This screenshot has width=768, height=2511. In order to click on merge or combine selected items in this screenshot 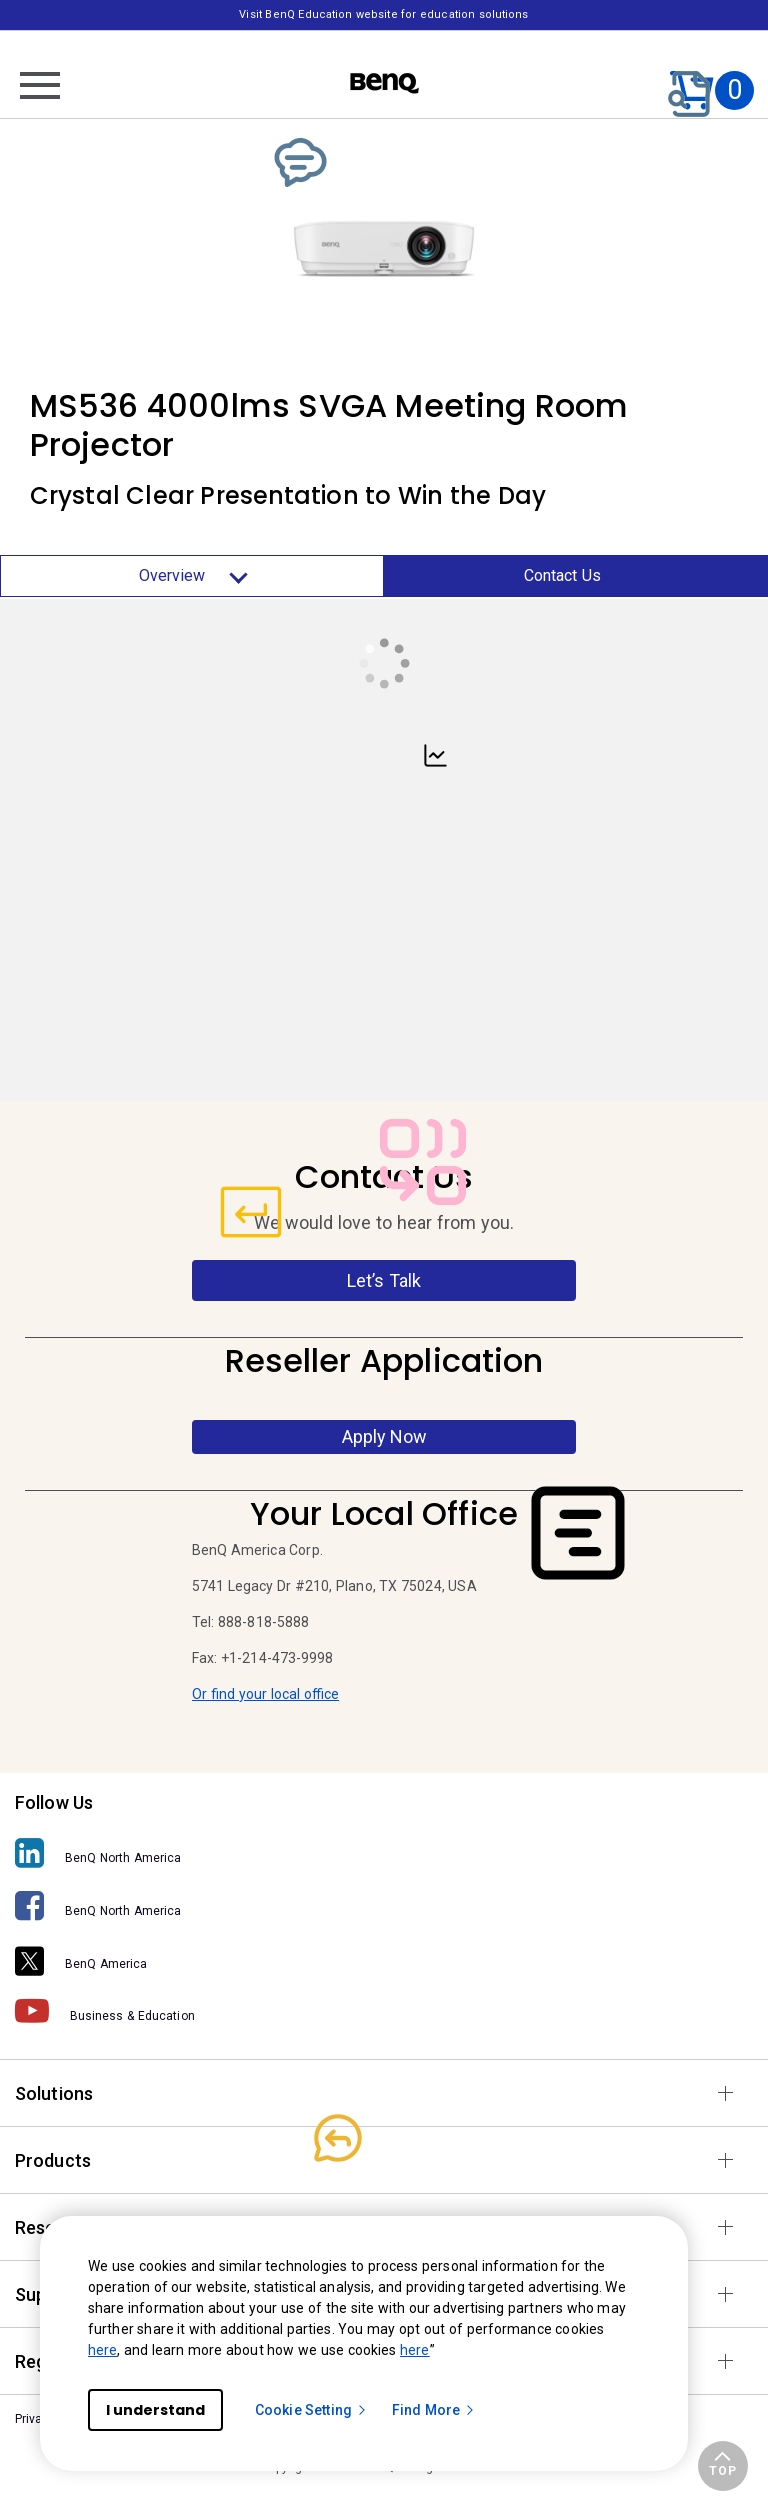, I will do `click(423, 1162)`.